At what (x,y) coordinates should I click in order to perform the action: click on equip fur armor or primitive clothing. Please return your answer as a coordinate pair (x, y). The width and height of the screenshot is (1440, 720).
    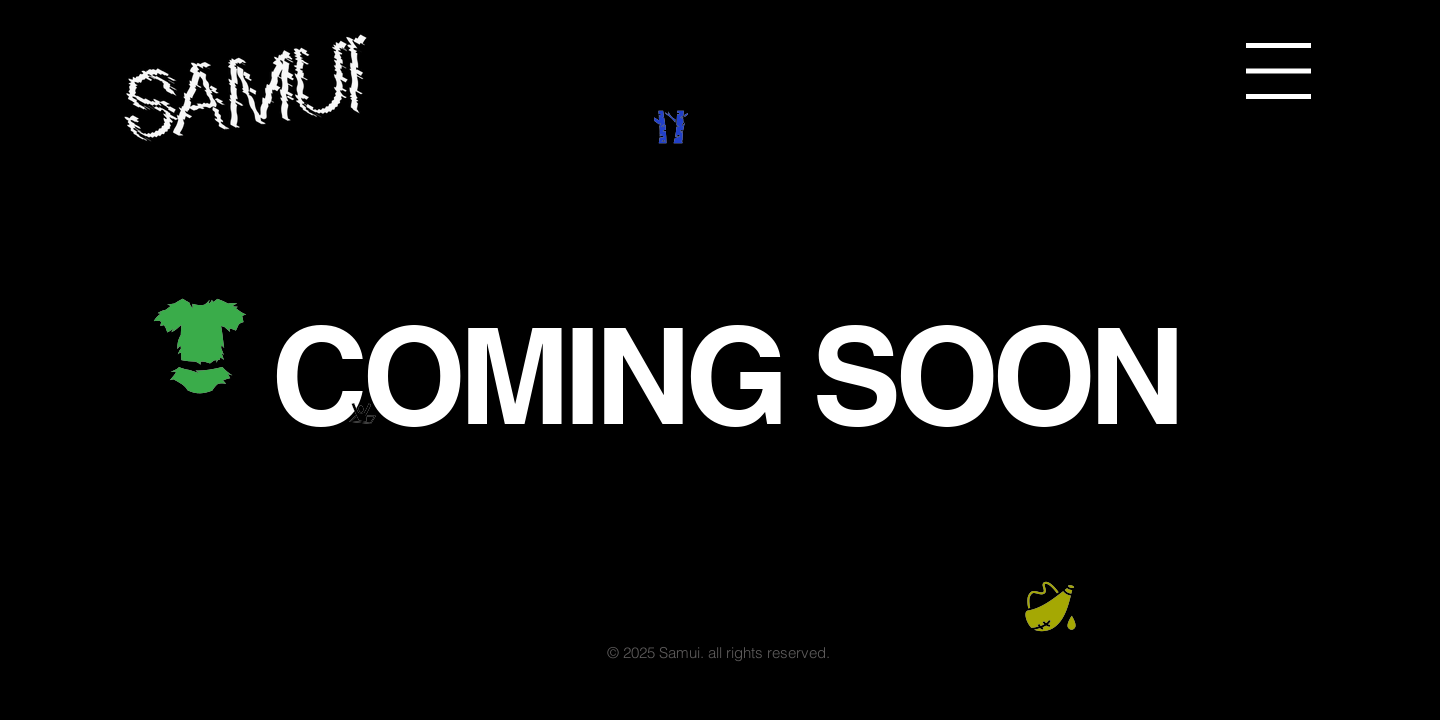
    Looking at the image, I should click on (200, 346).